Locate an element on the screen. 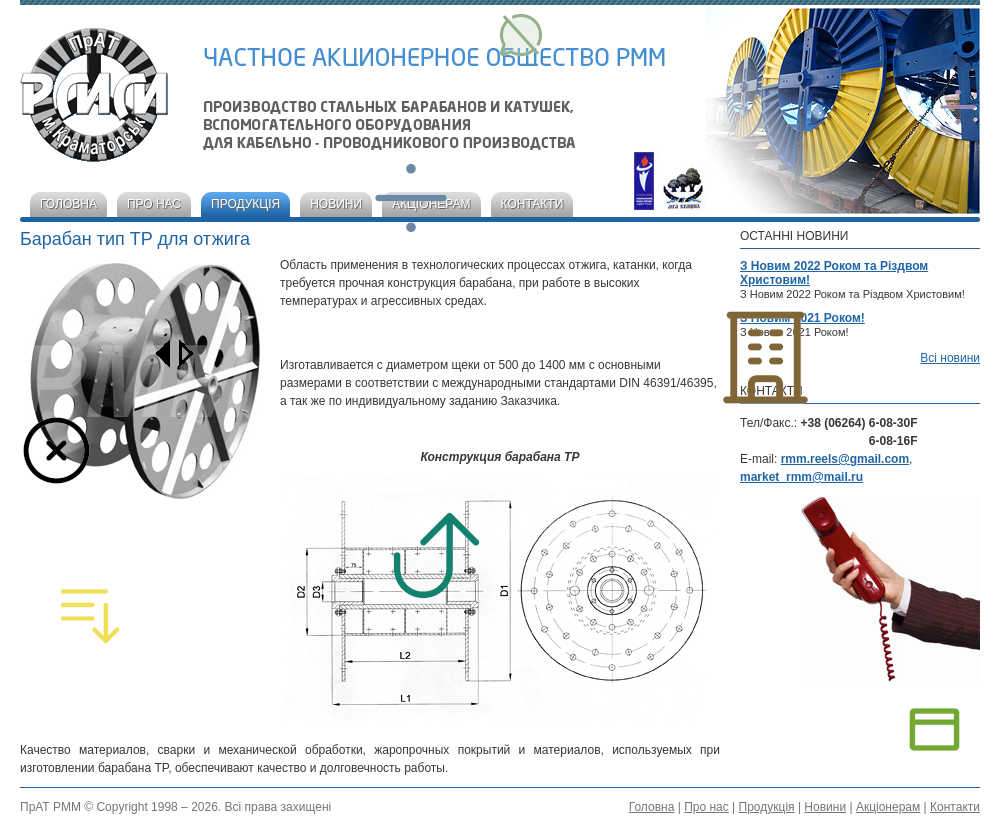 Image resolution: width=1000 pixels, height=832 pixels. go back to top of page is located at coordinates (436, 555).